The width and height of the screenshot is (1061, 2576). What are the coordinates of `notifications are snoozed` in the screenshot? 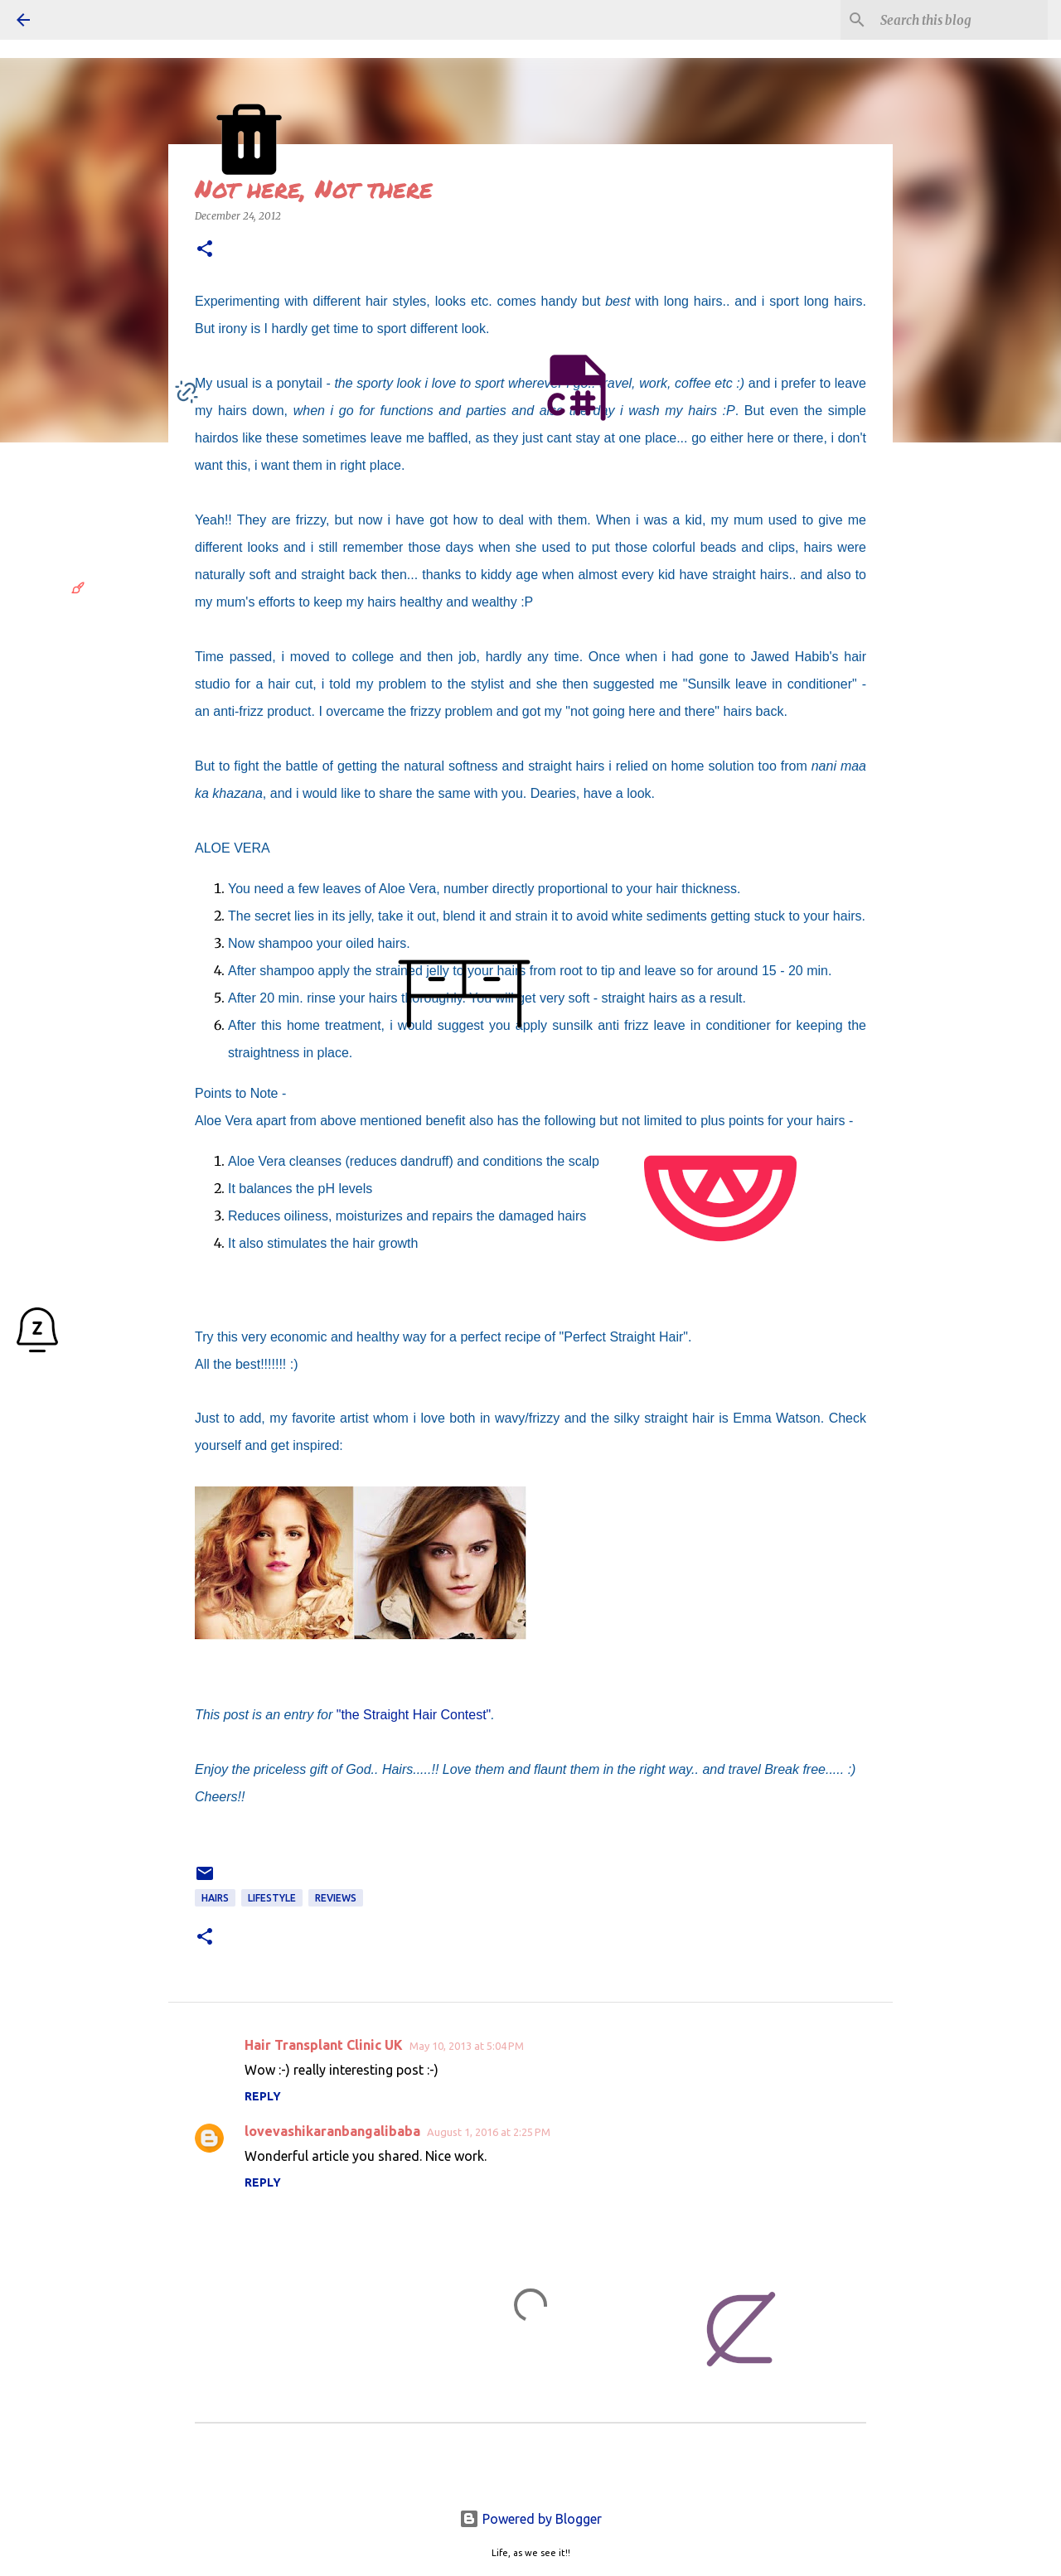 It's located at (37, 1330).